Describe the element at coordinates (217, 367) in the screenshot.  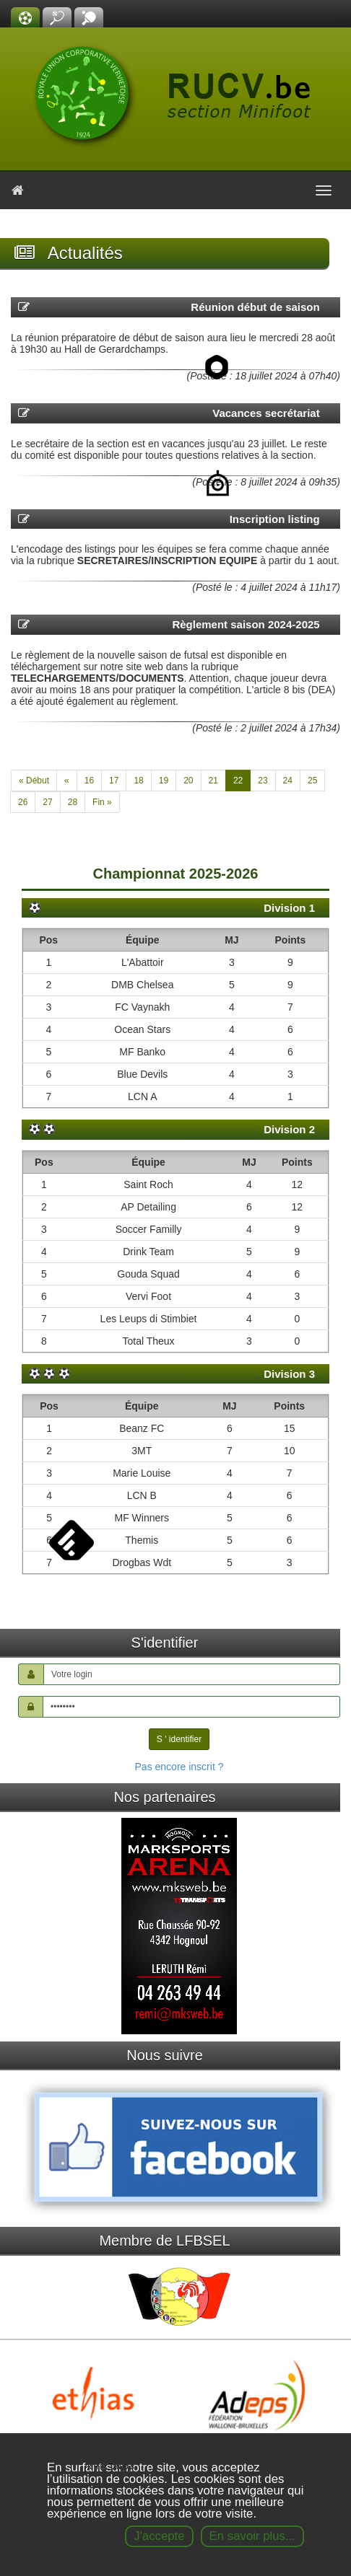
I see `open medusa commerce dashboard` at that location.